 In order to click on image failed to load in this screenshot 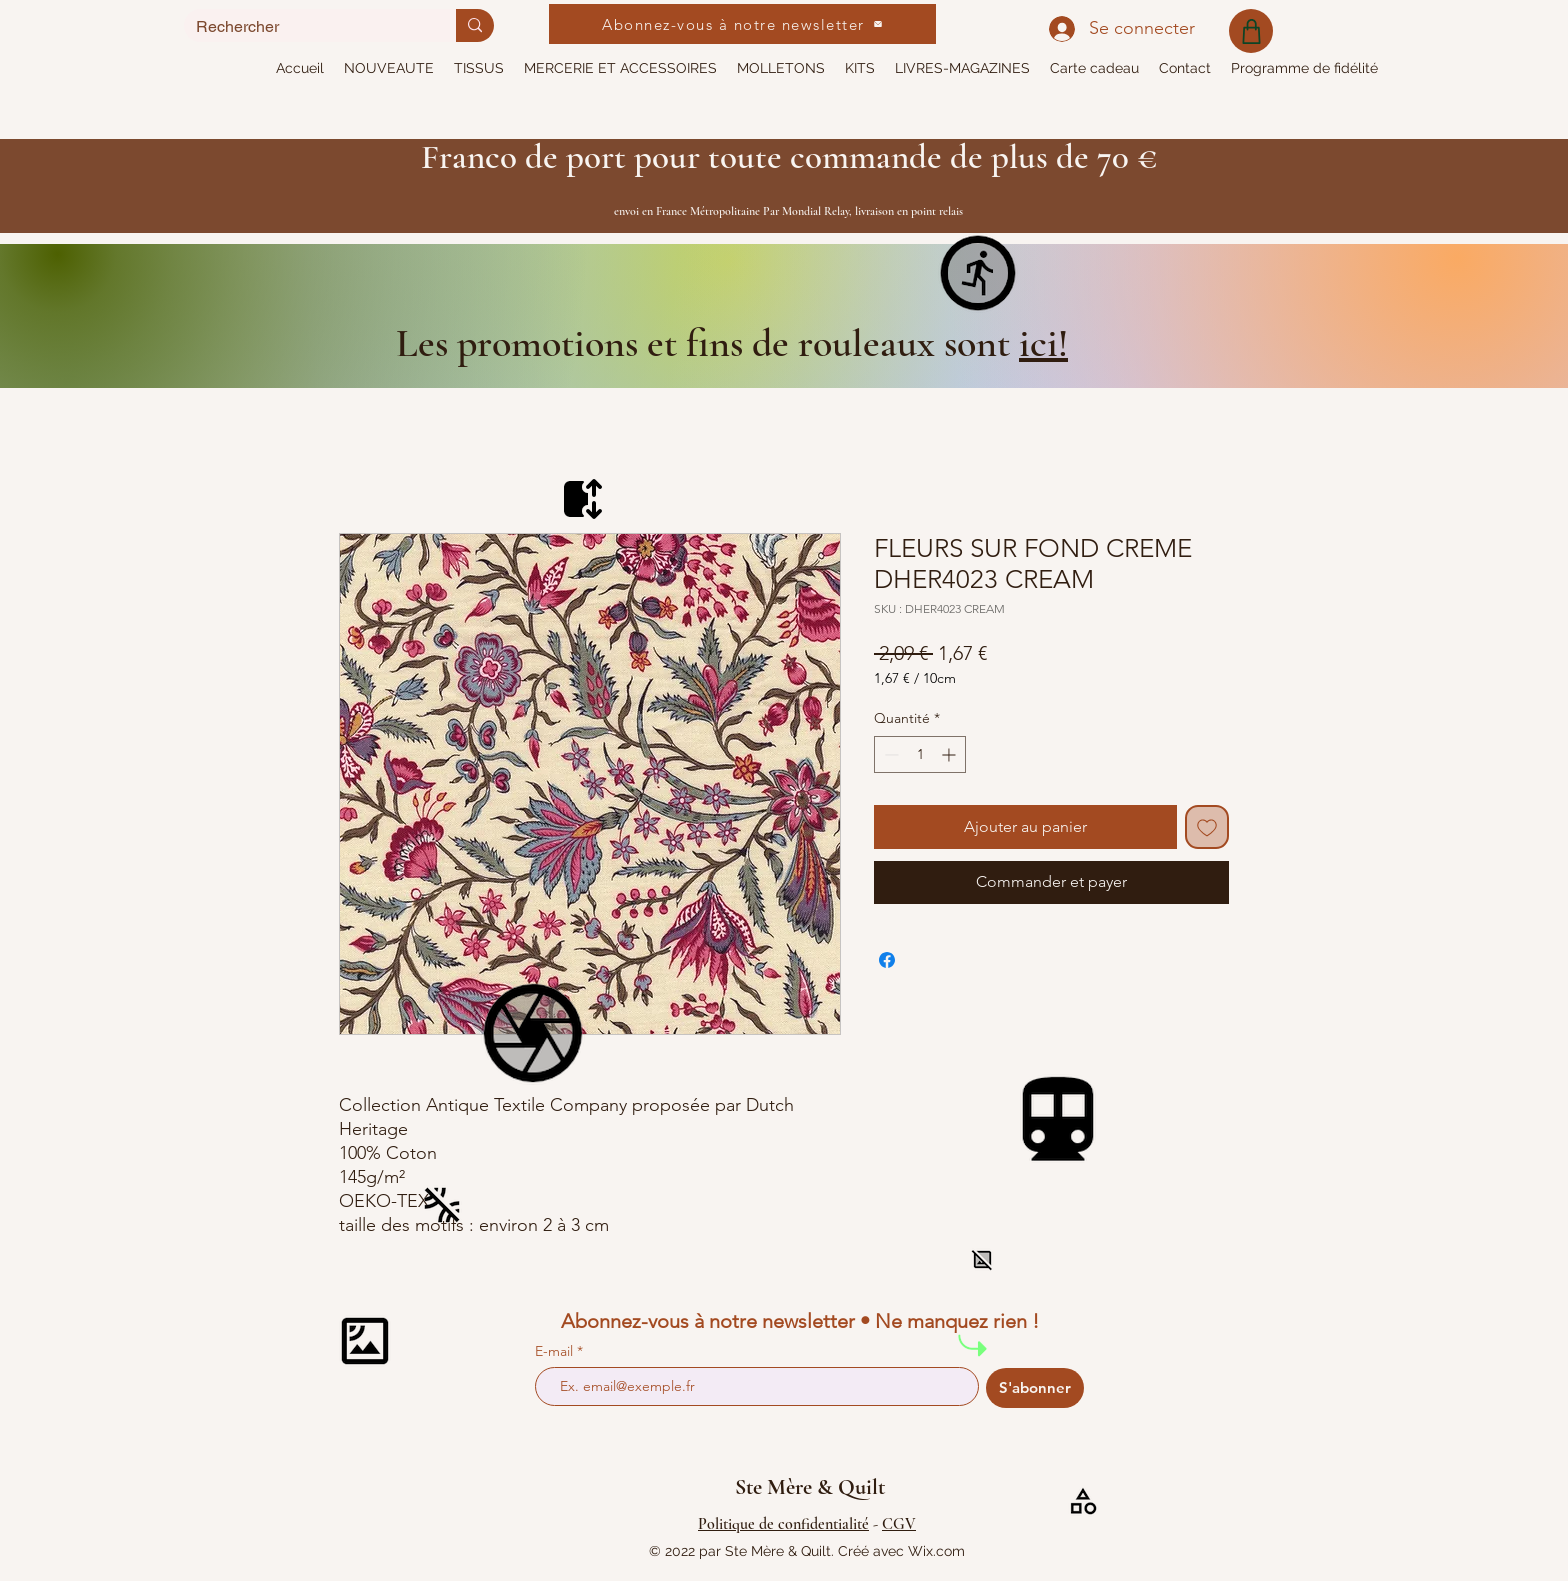, I will do `click(982, 1259)`.